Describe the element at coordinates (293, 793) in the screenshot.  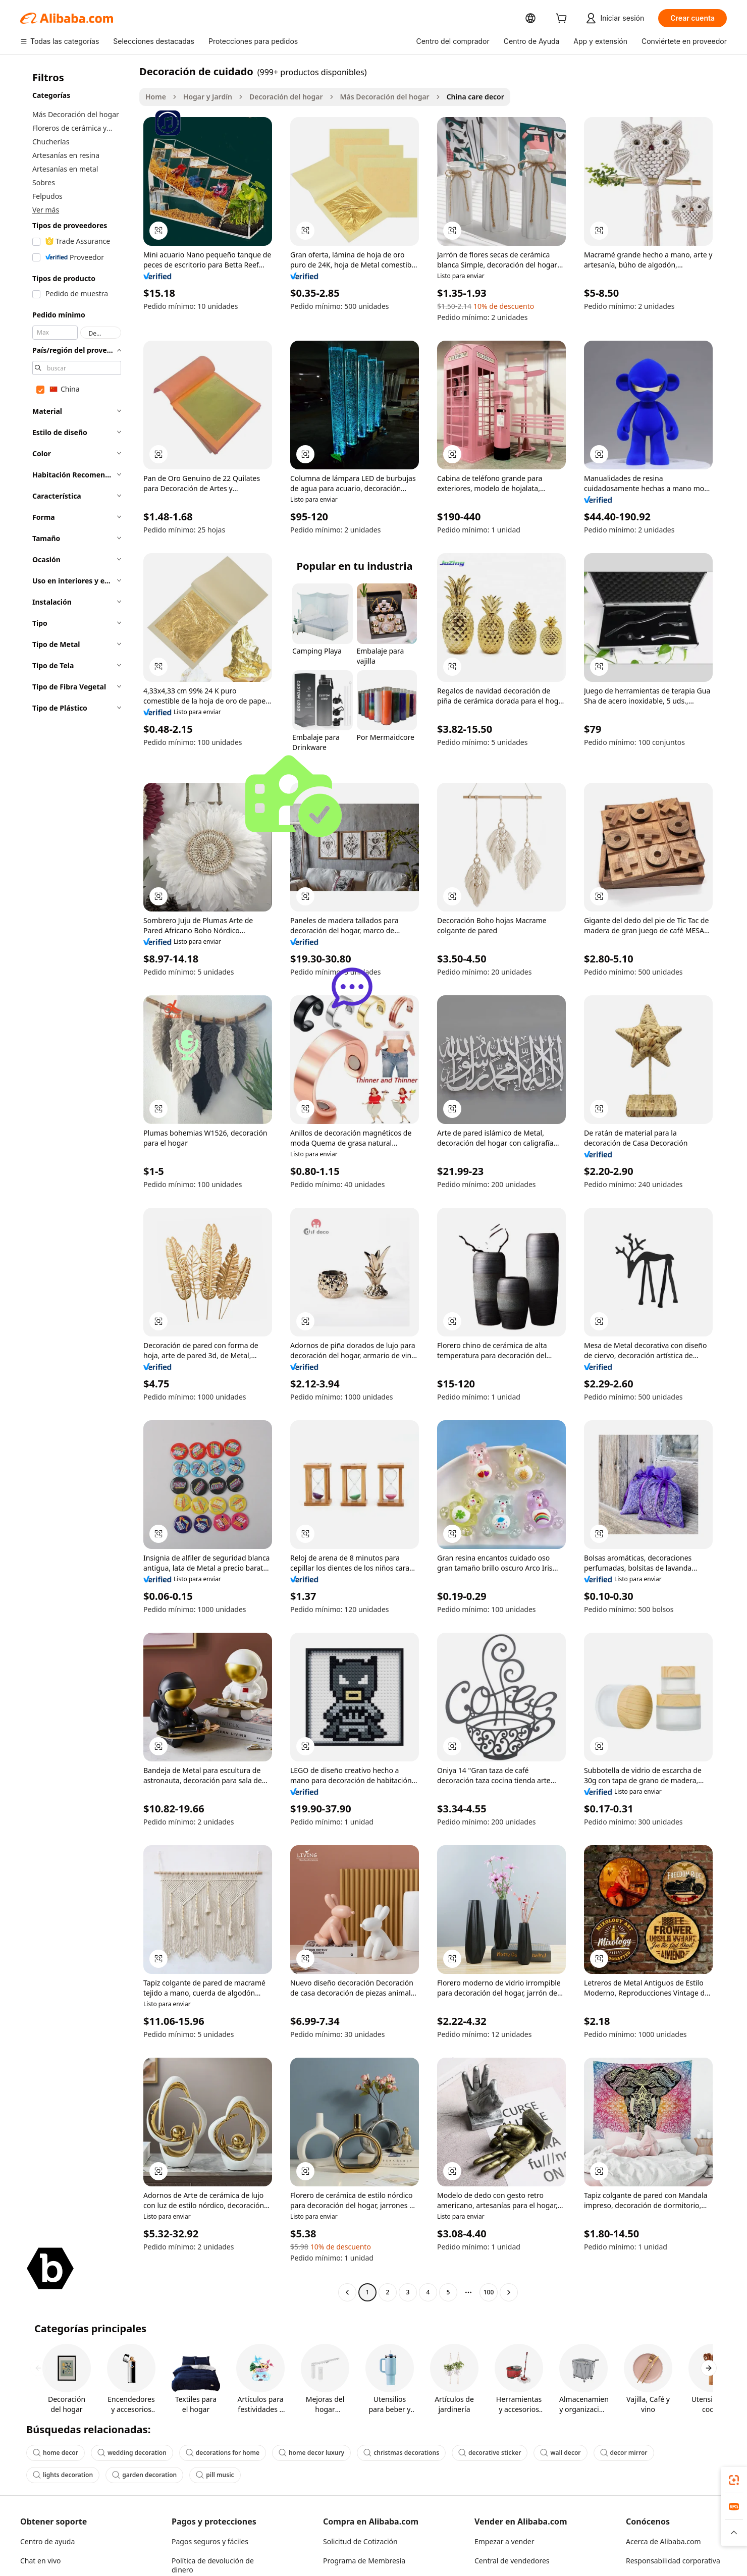
I see `school verification complete` at that location.